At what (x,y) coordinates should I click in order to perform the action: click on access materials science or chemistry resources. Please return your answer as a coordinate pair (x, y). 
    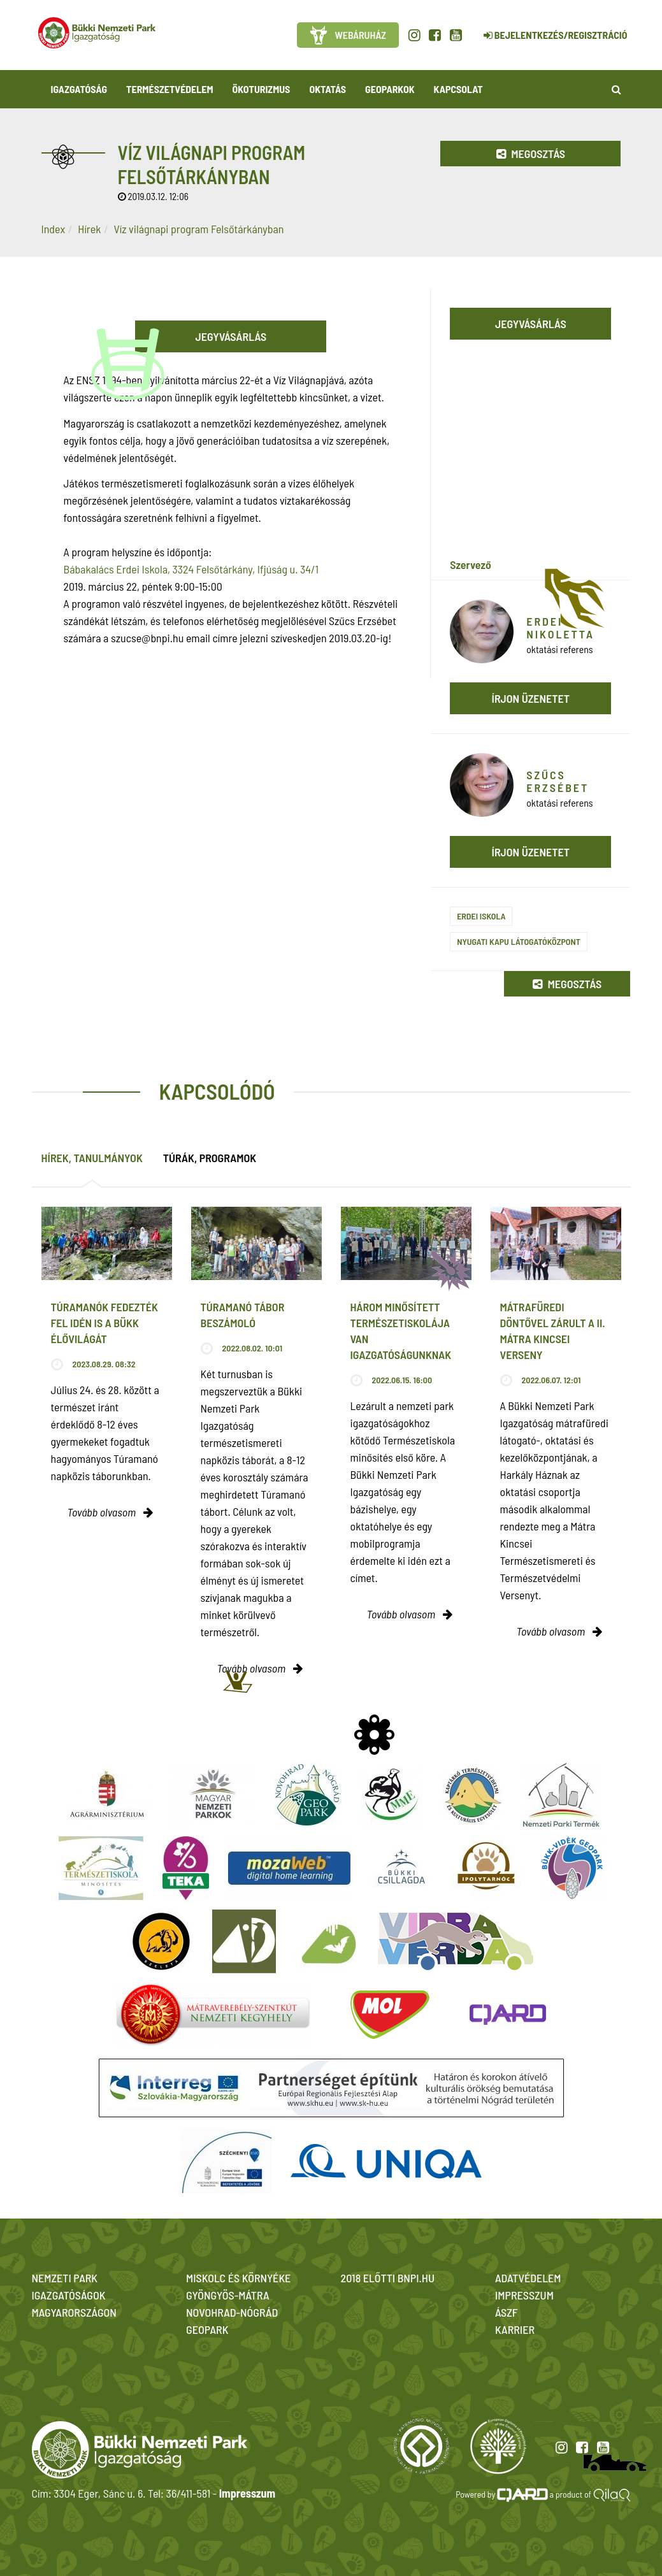
    Looking at the image, I should click on (63, 157).